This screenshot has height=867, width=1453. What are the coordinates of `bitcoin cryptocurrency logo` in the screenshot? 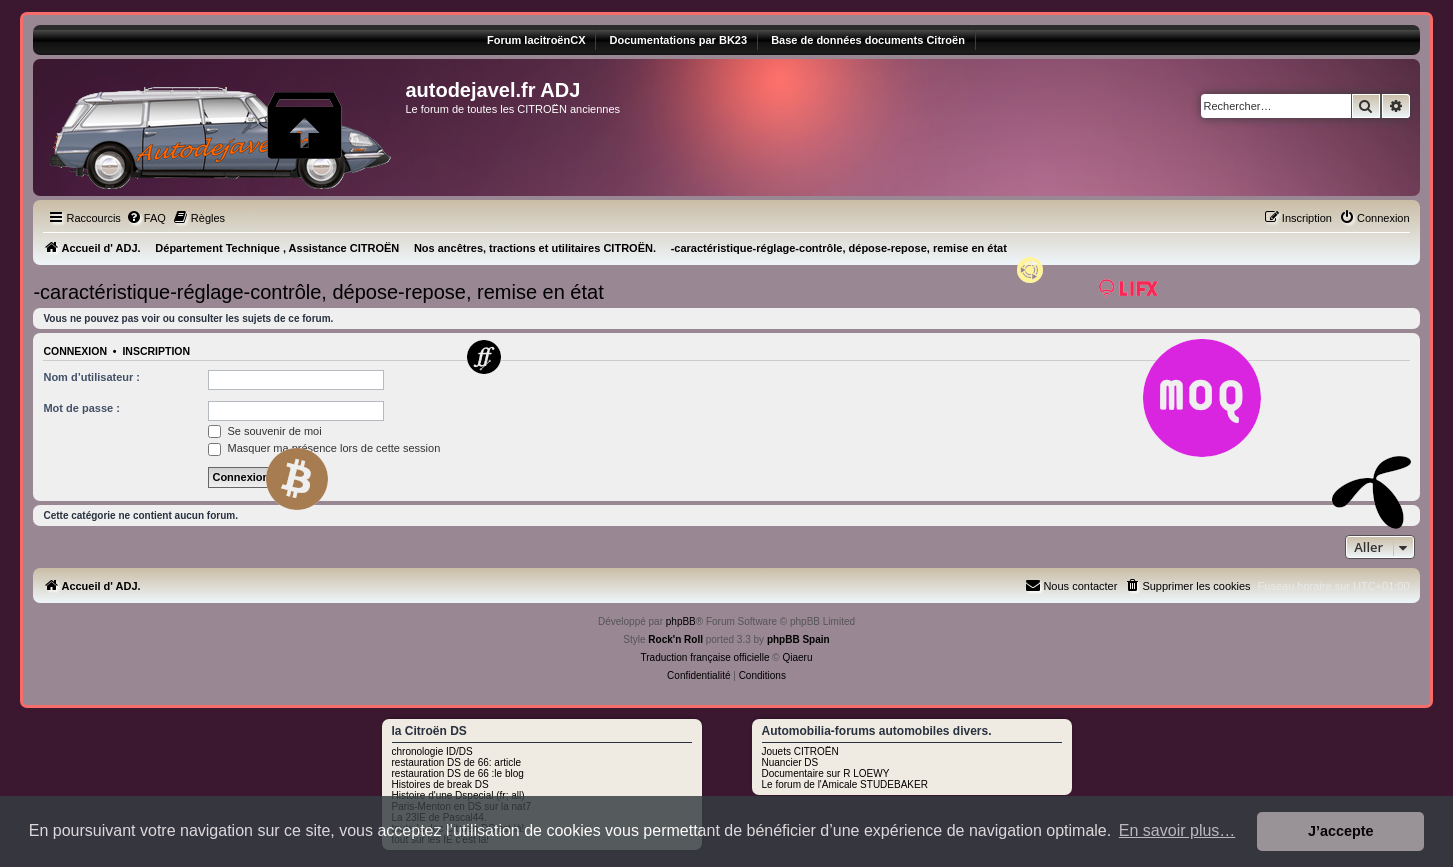 It's located at (297, 479).